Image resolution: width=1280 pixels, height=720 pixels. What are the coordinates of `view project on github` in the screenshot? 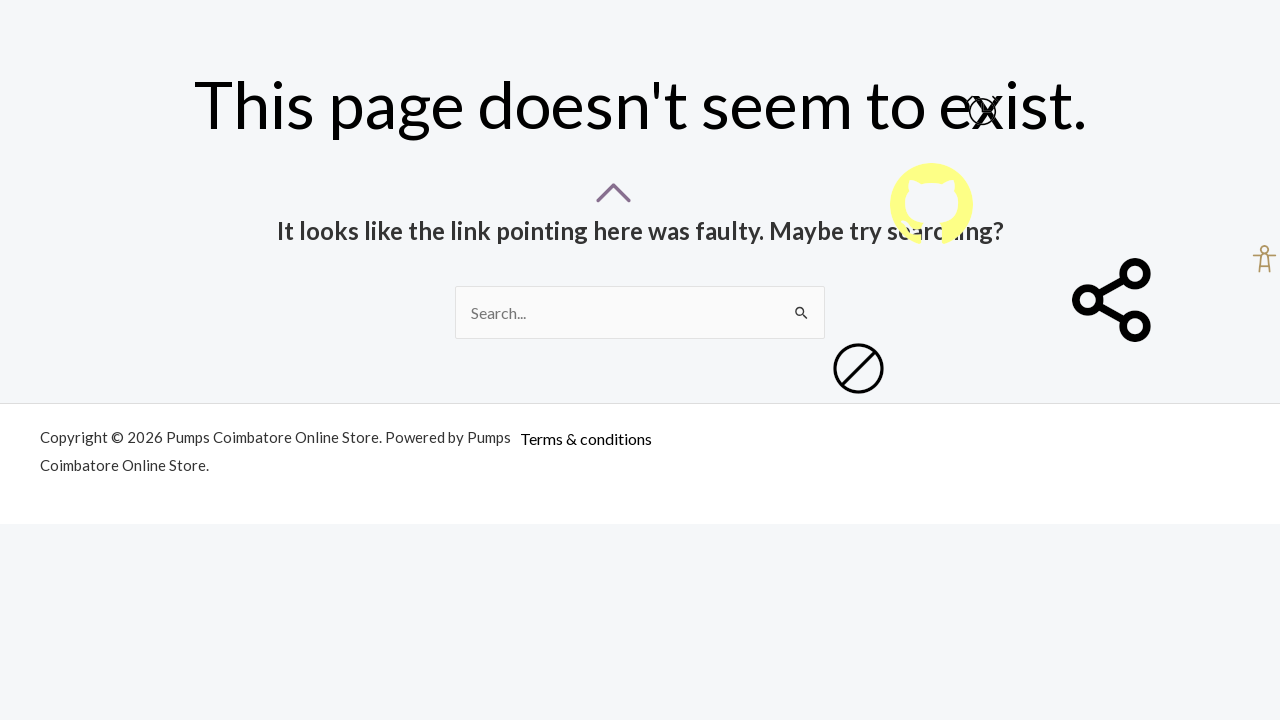 It's located at (931, 204).